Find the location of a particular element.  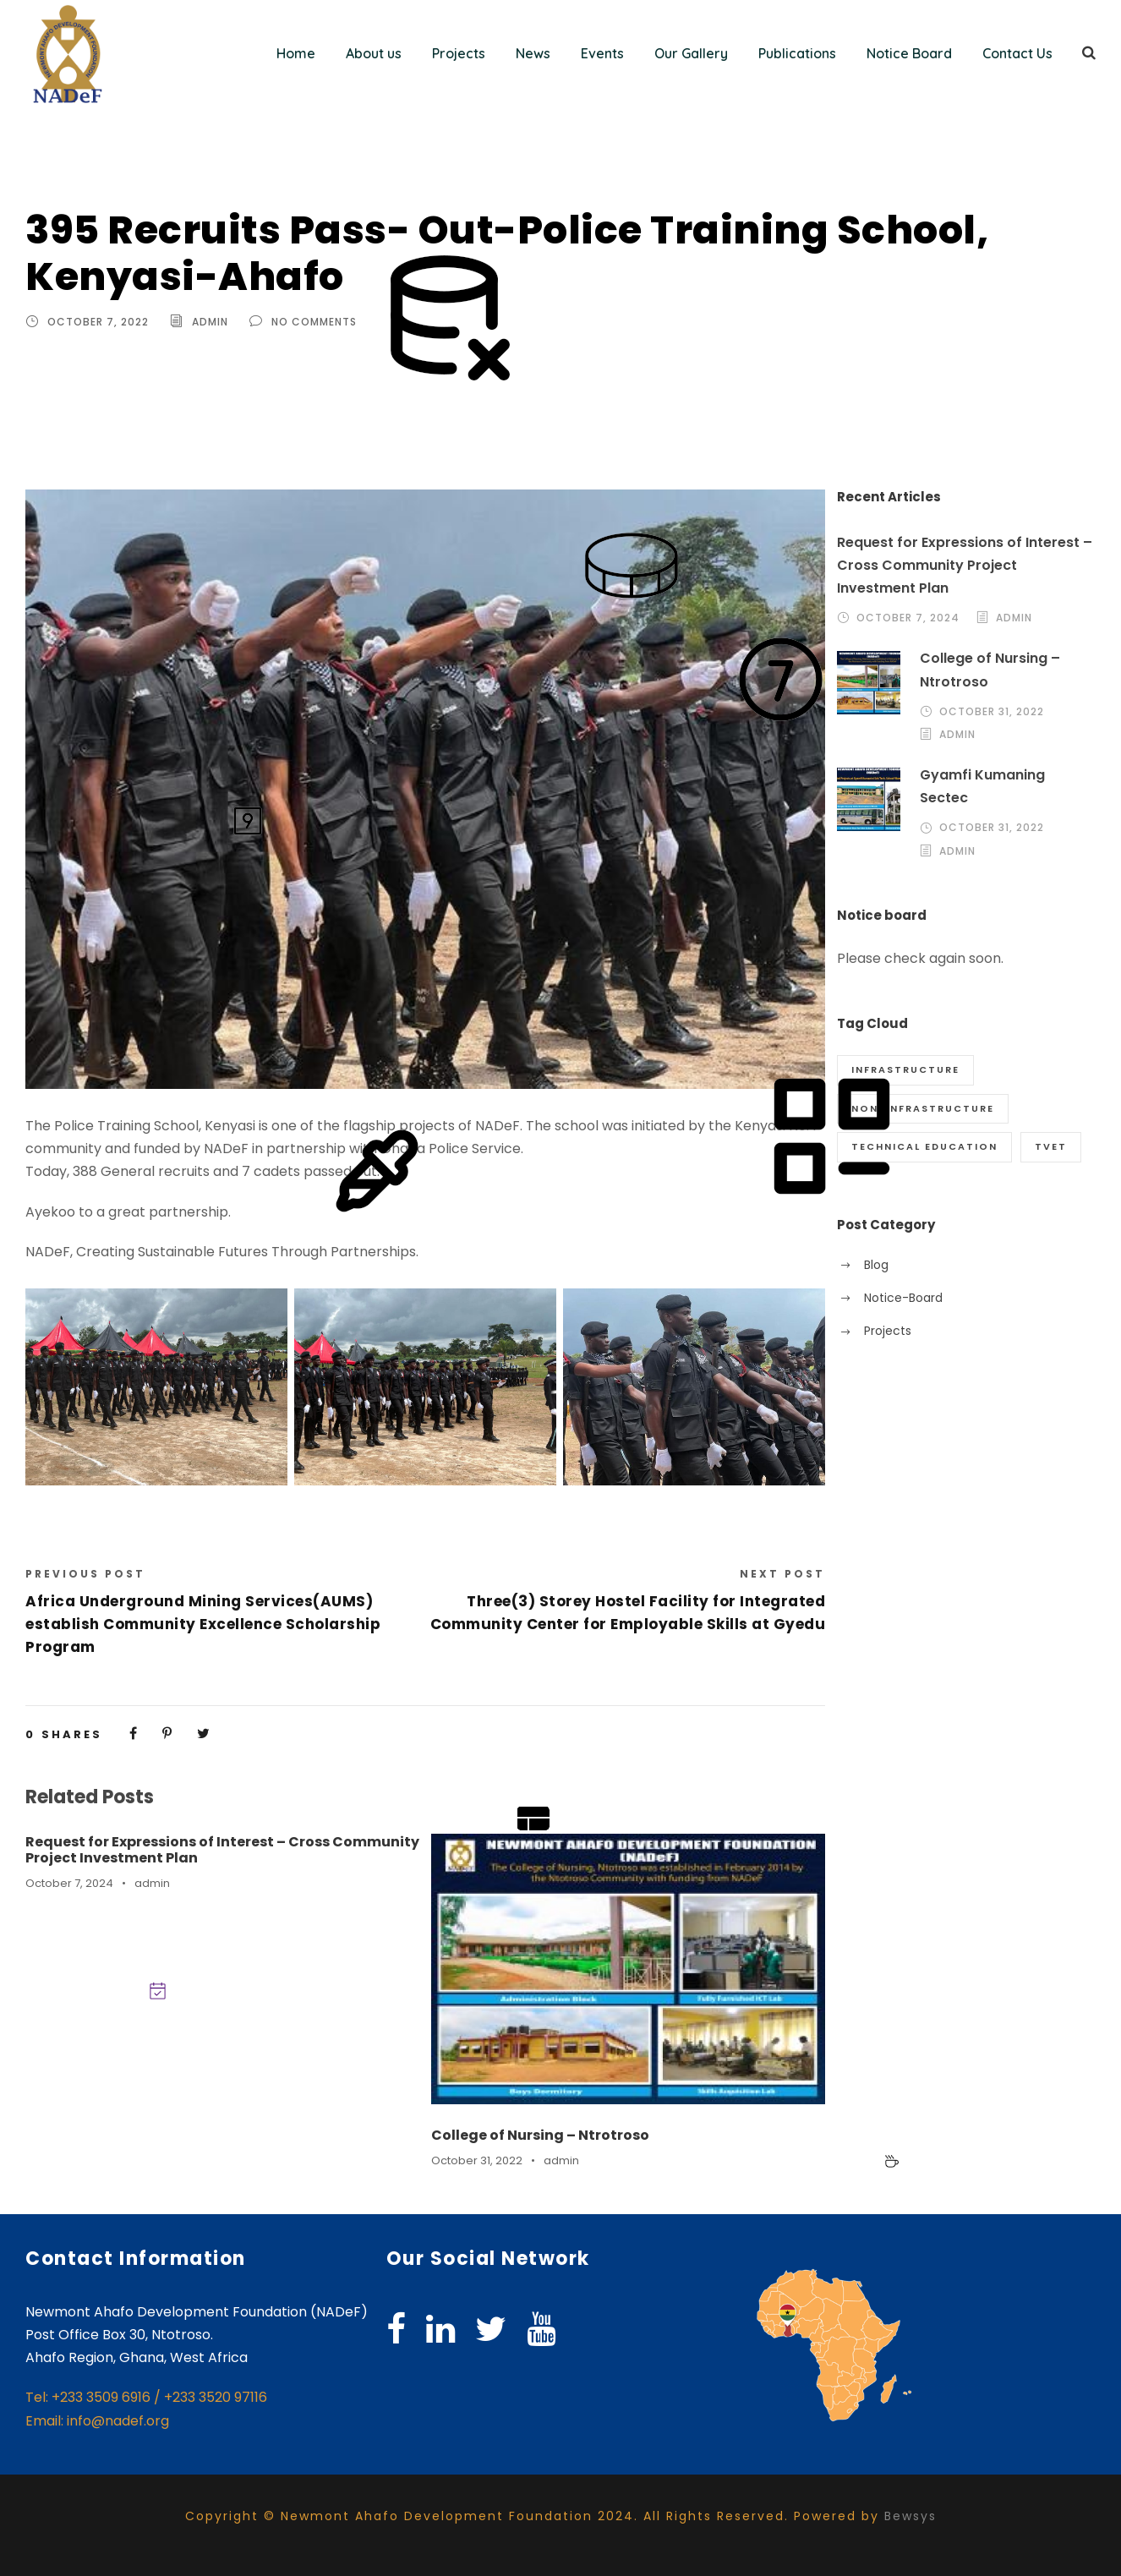

view your coin balance or currency is located at coordinates (632, 566).